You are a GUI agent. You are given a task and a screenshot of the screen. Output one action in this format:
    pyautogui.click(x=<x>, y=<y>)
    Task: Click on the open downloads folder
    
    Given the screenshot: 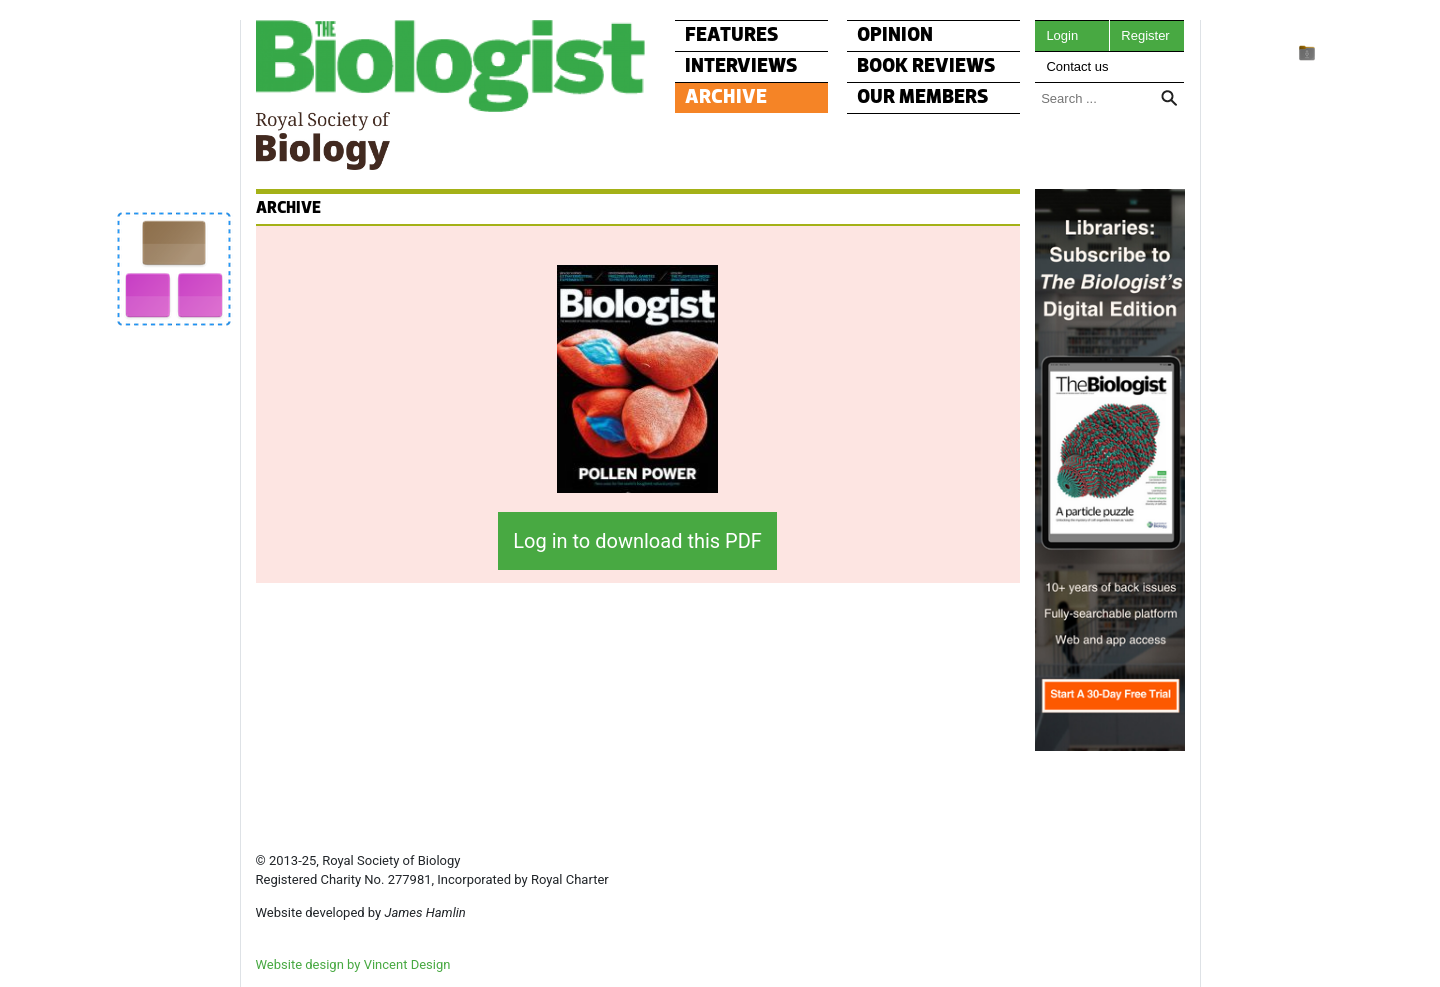 What is the action you would take?
    pyautogui.click(x=1307, y=53)
    